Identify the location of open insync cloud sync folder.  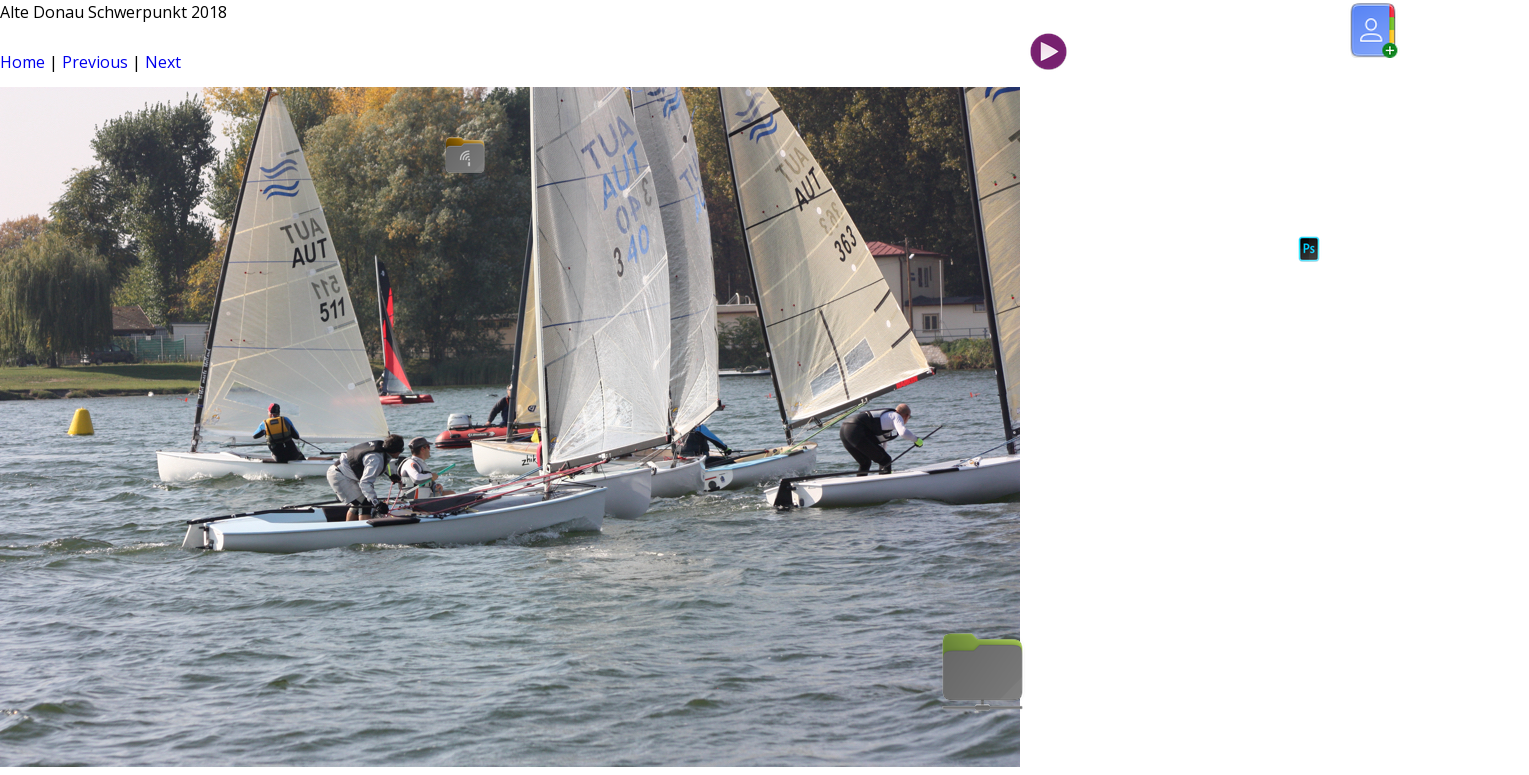
(465, 155).